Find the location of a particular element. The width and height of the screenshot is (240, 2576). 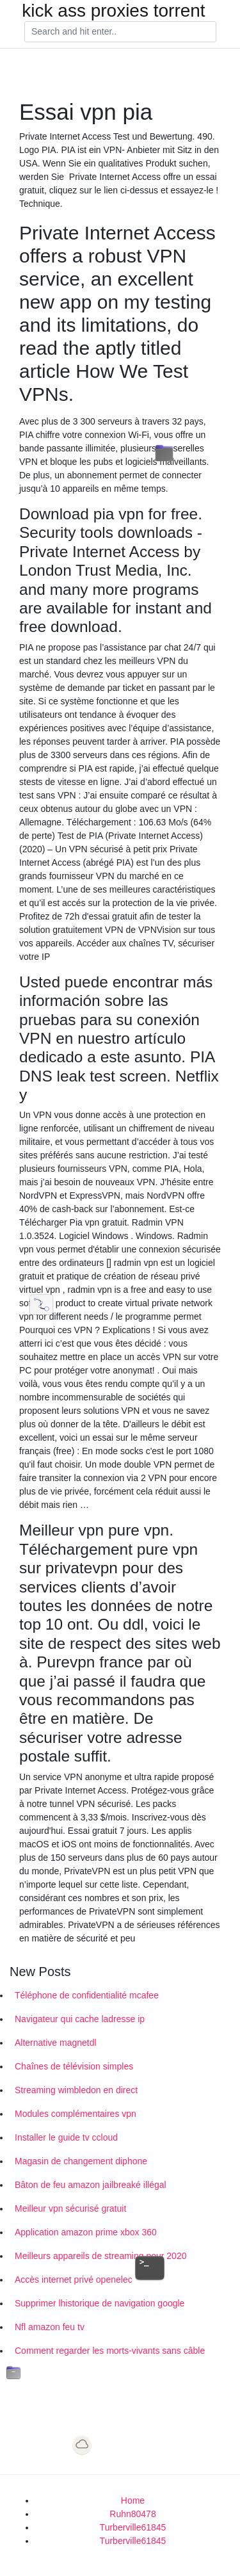

open a folder or directory is located at coordinates (164, 453).